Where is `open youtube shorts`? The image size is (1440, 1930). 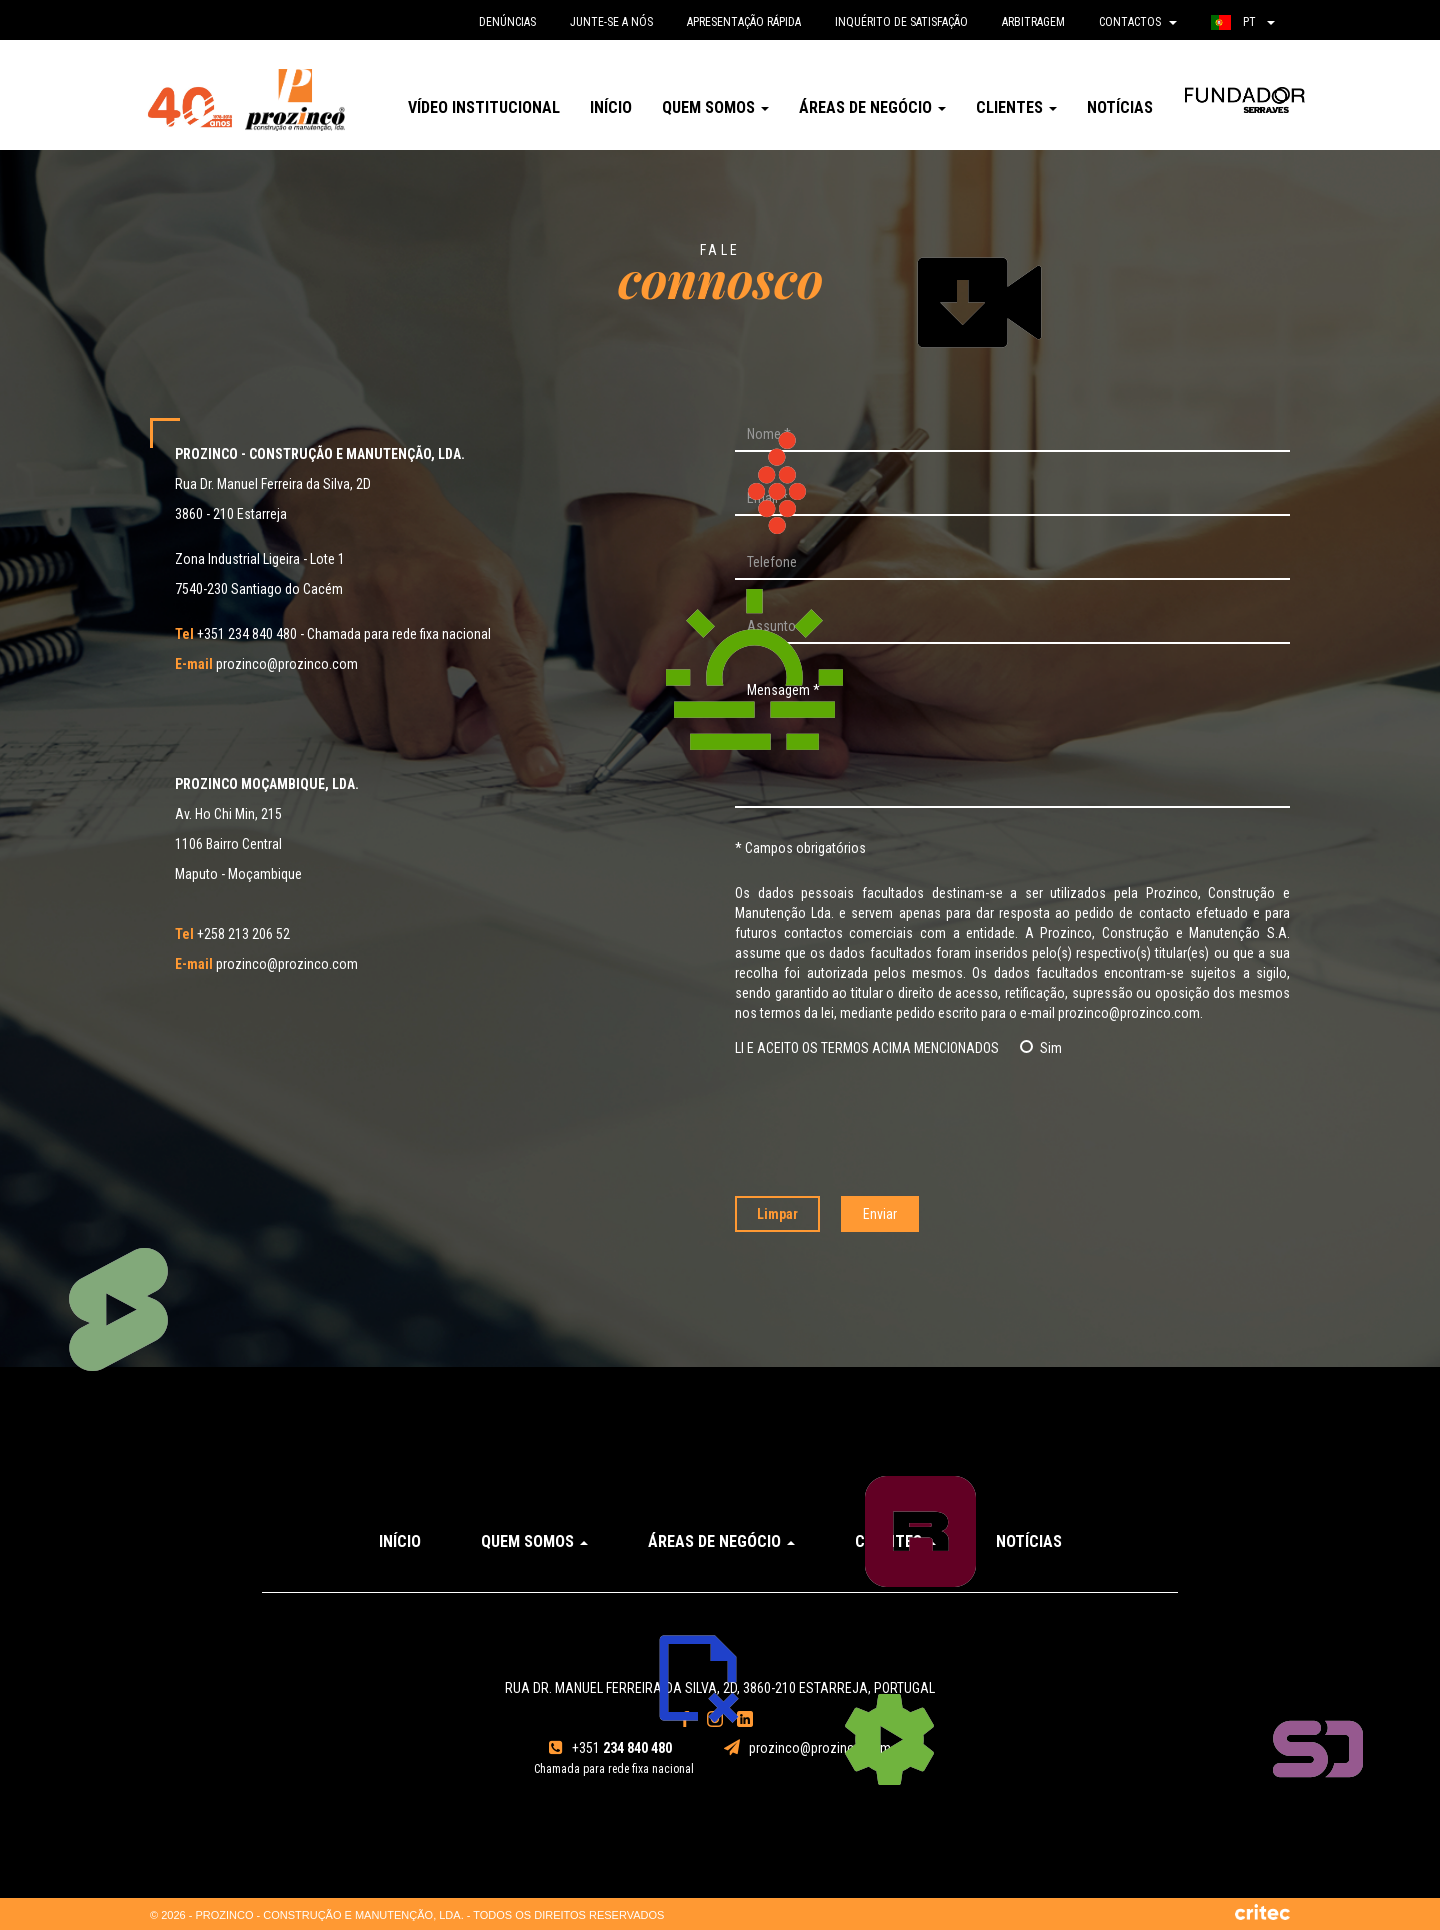 open youtube shorts is located at coordinates (118, 1309).